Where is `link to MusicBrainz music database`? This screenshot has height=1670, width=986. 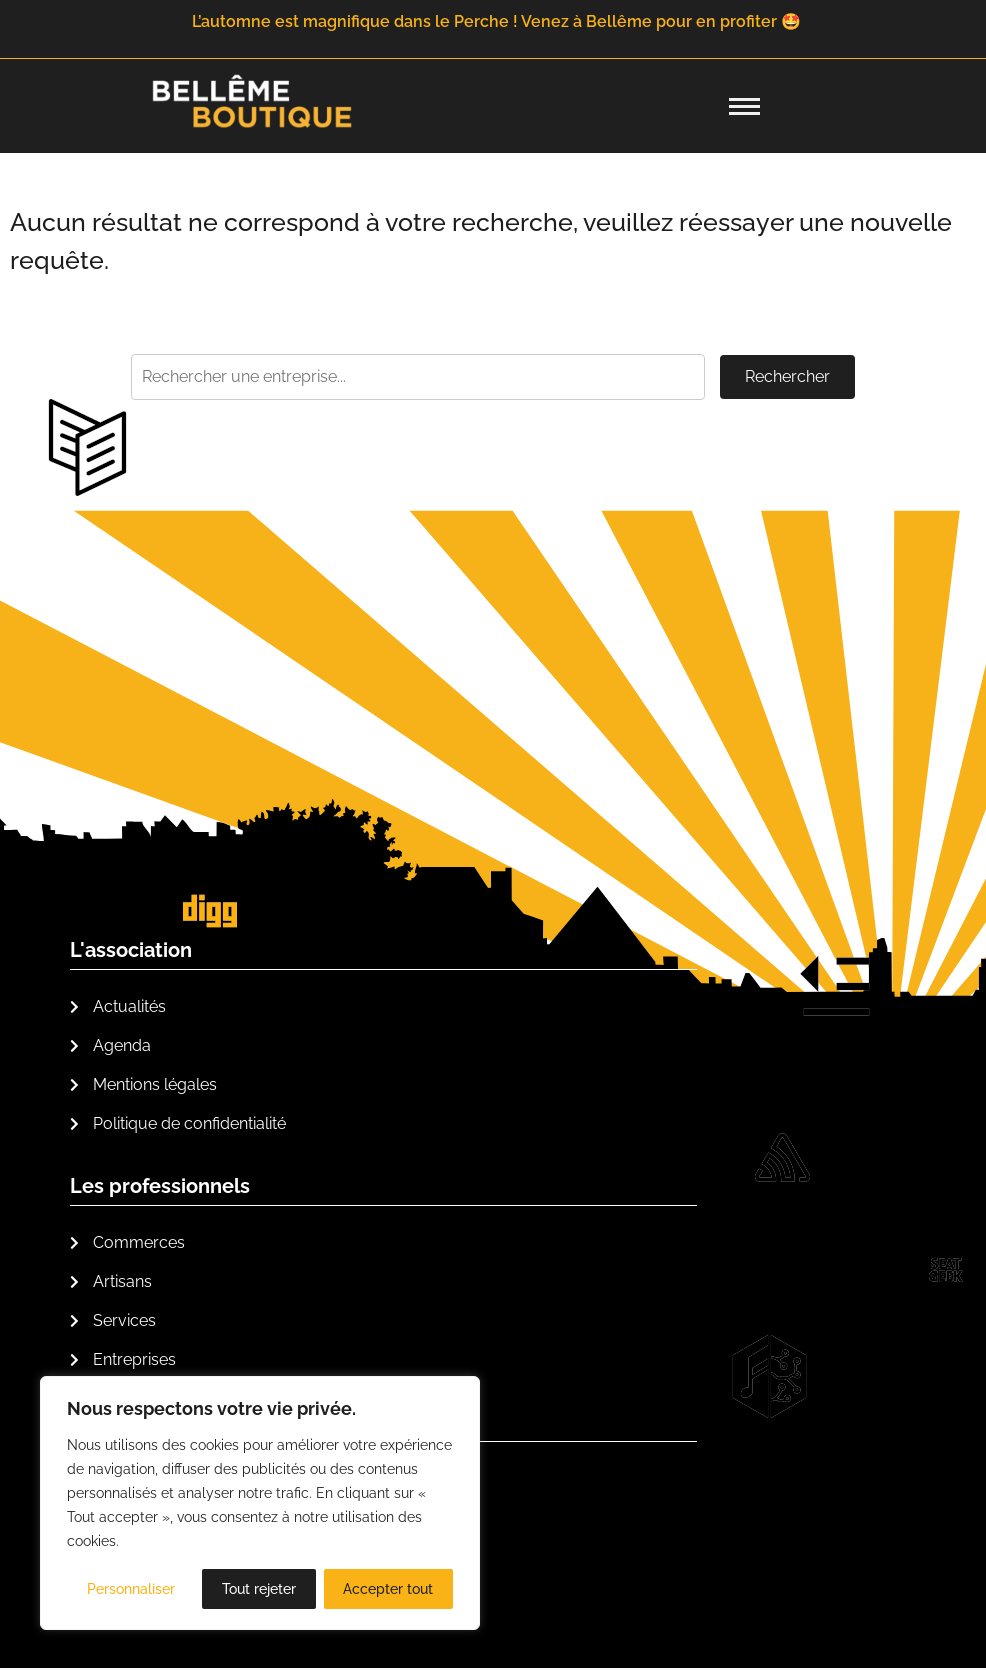 link to MusicBrainz music database is located at coordinates (769, 1376).